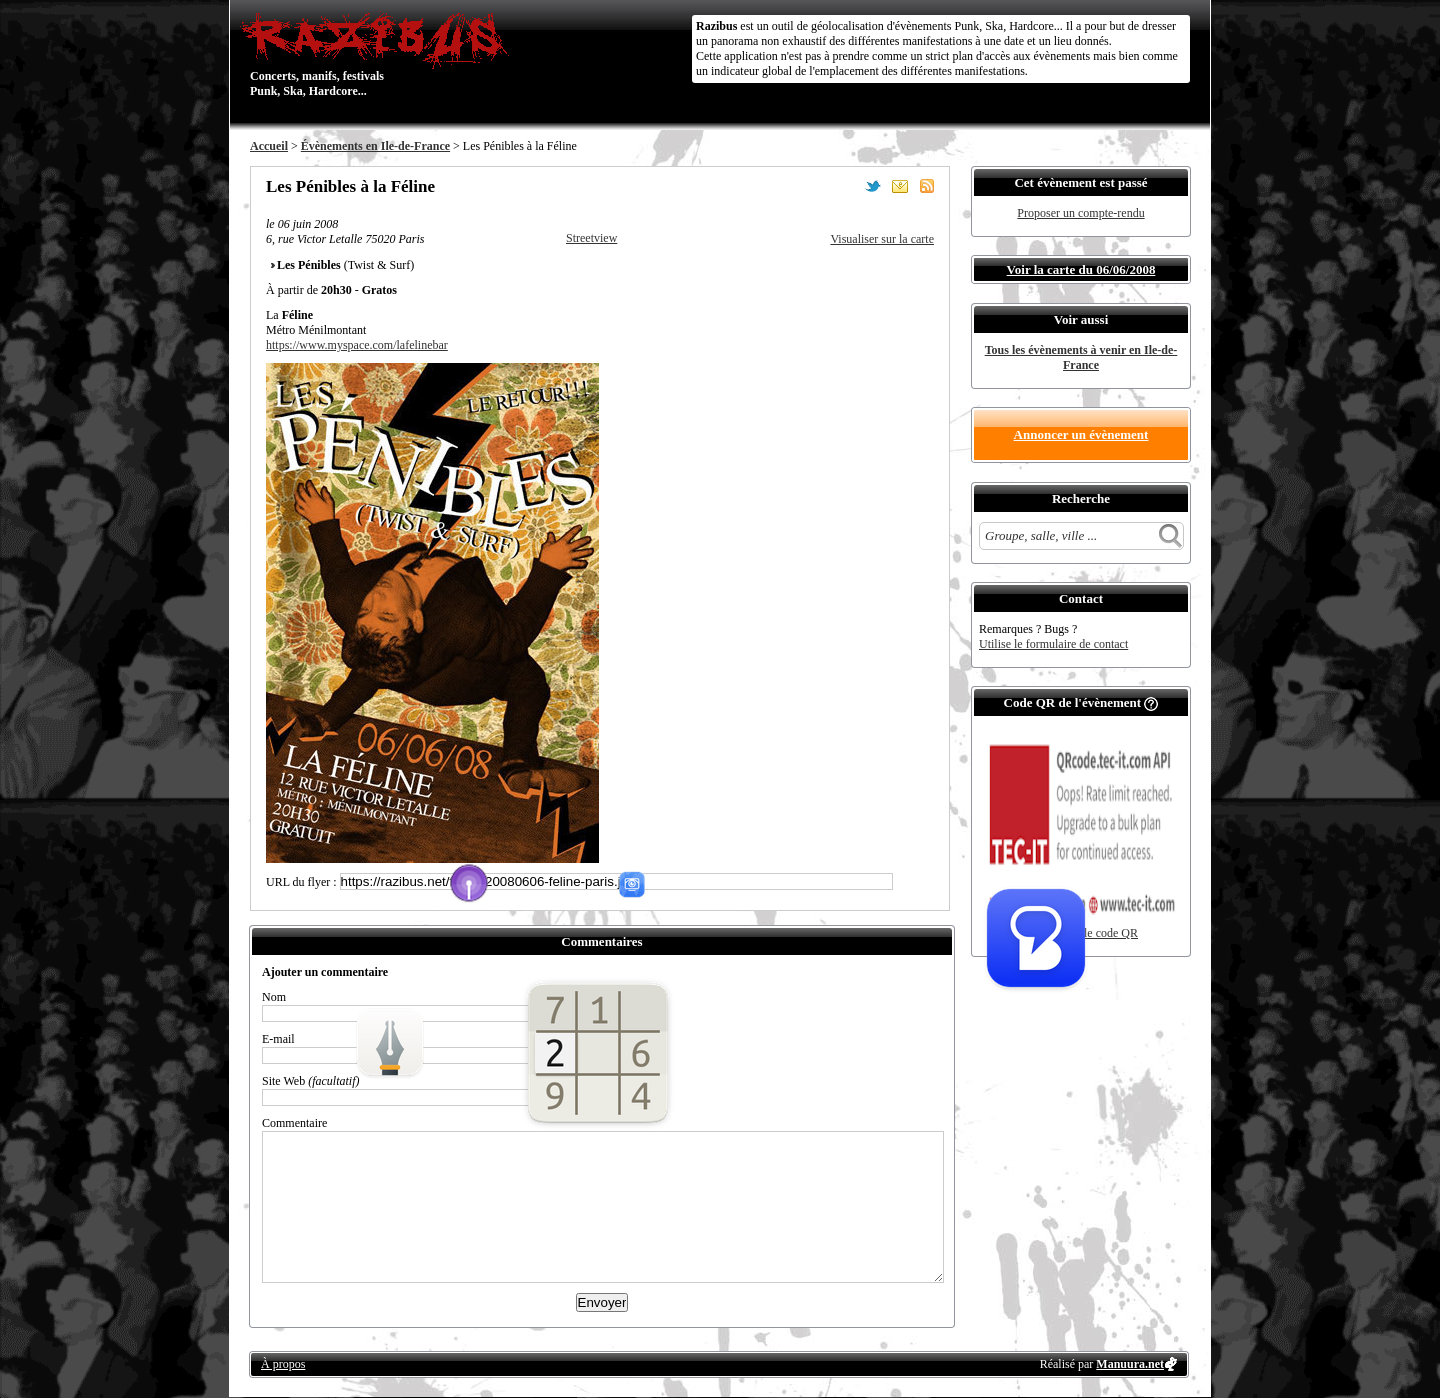 This screenshot has width=1440, height=1398. What do you see at coordinates (390, 1042) in the screenshot?
I see `open words document editor` at bounding box center [390, 1042].